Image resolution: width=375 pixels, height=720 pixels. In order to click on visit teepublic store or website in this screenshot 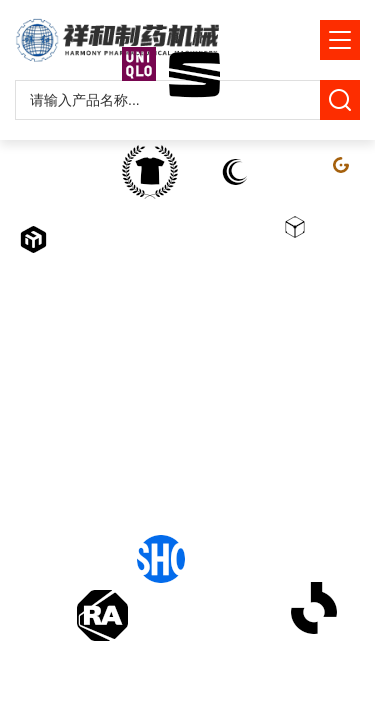, I will do `click(150, 172)`.